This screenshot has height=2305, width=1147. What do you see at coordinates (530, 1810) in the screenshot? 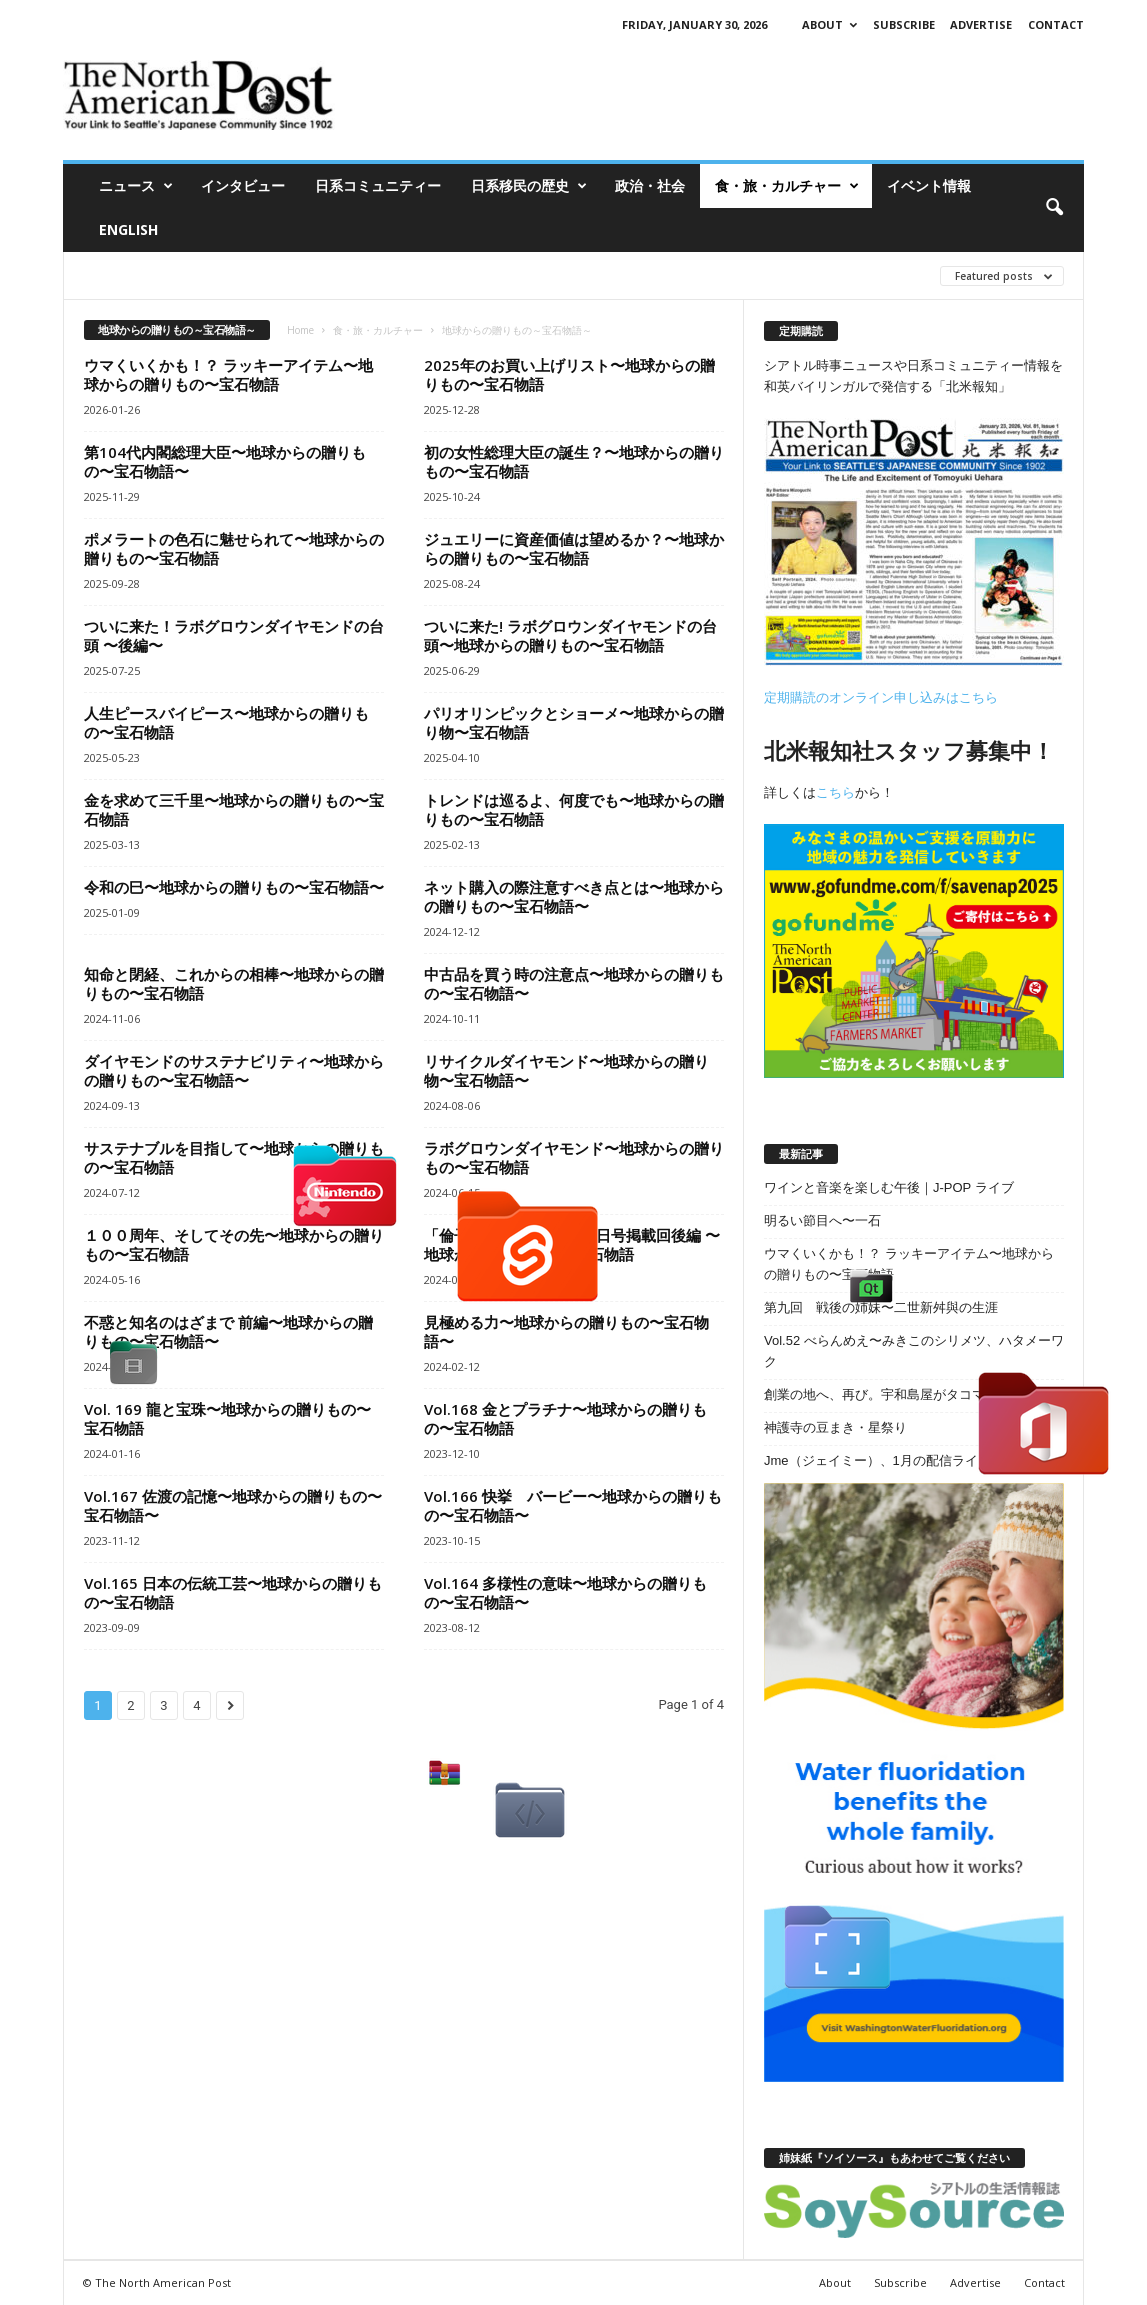
I see `open your code projects folder` at bounding box center [530, 1810].